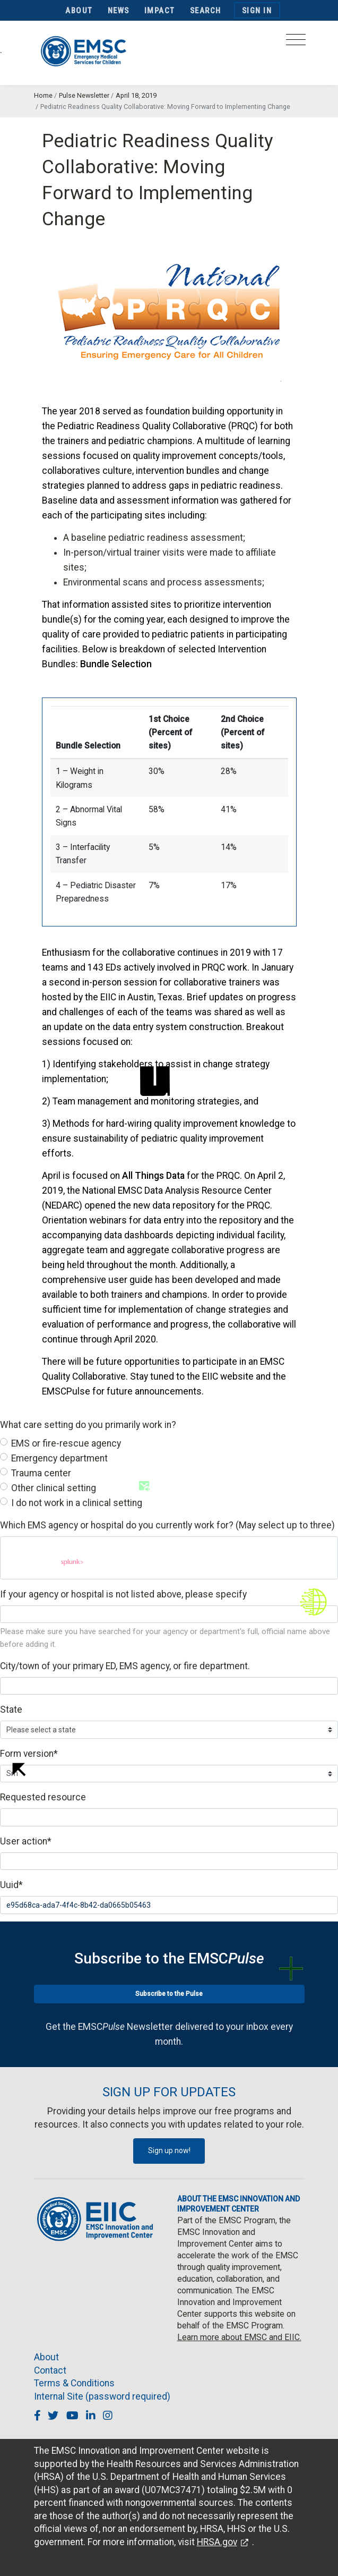 This screenshot has height=2576, width=338. Describe the element at coordinates (313, 1602) in the screenshot. I see `open CircuitVerse digital circuit simulator` at that location.